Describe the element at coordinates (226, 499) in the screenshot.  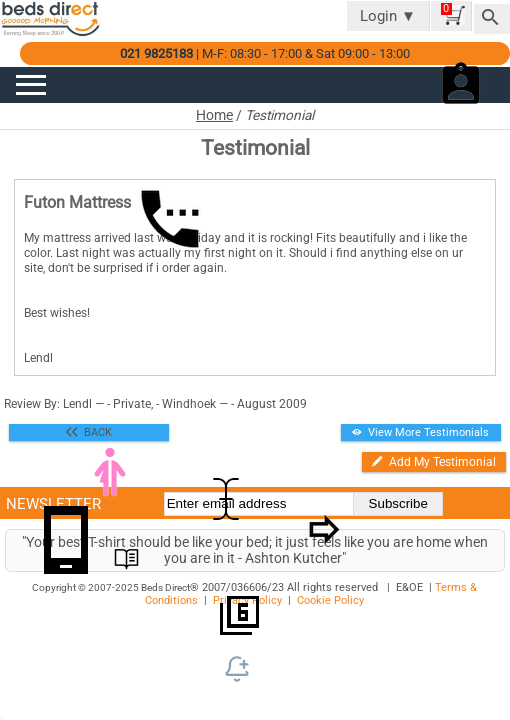
I see `text input field is active` at that location.